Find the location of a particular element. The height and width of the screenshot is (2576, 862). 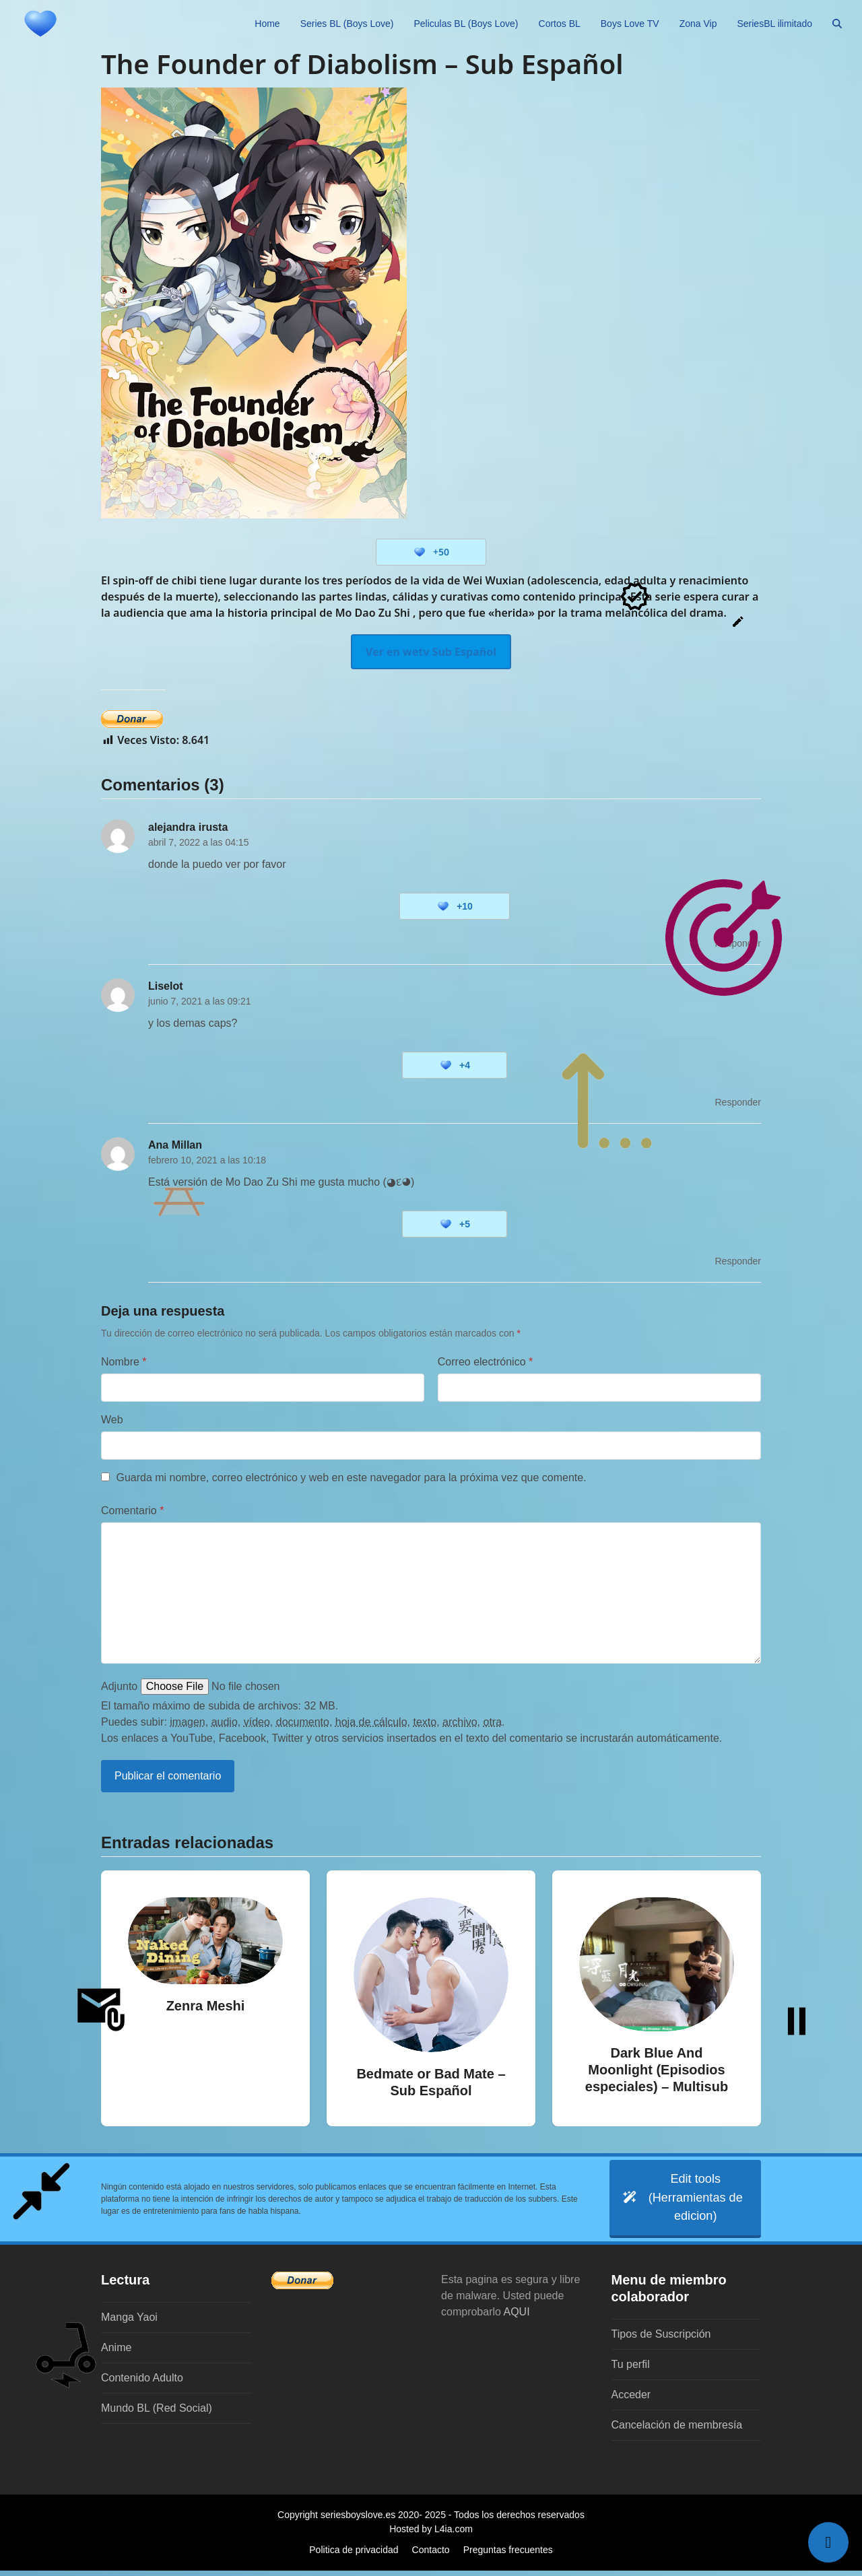

attach a file to an email is located at coordinates (101, 2010).